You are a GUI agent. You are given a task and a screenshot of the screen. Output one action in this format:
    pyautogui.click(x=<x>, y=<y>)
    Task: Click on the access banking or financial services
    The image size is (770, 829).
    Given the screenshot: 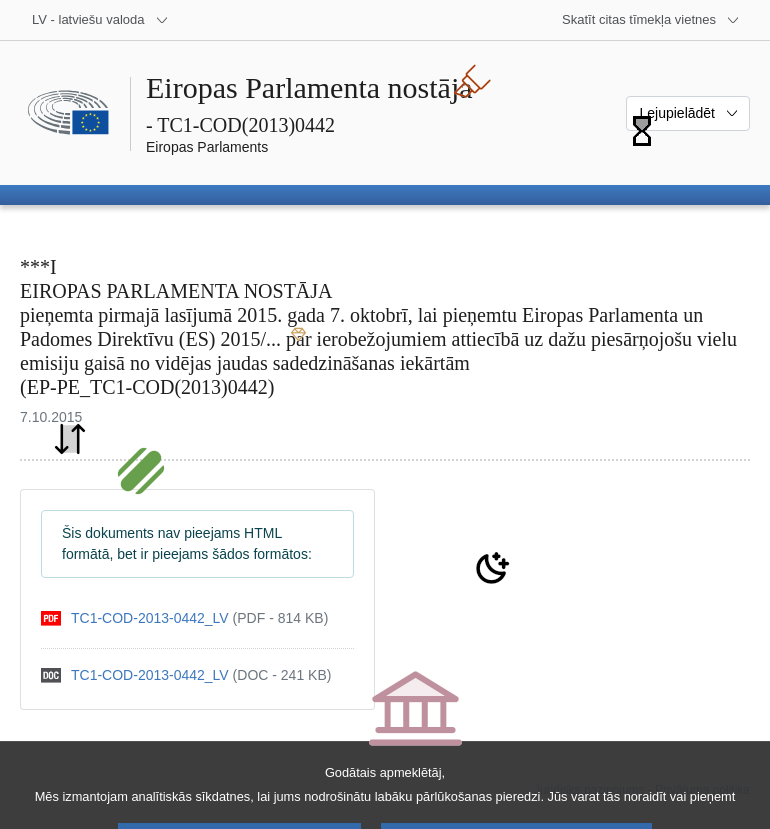 What is the action you would take?
    pyautogui.click(x=415, y=711)
    